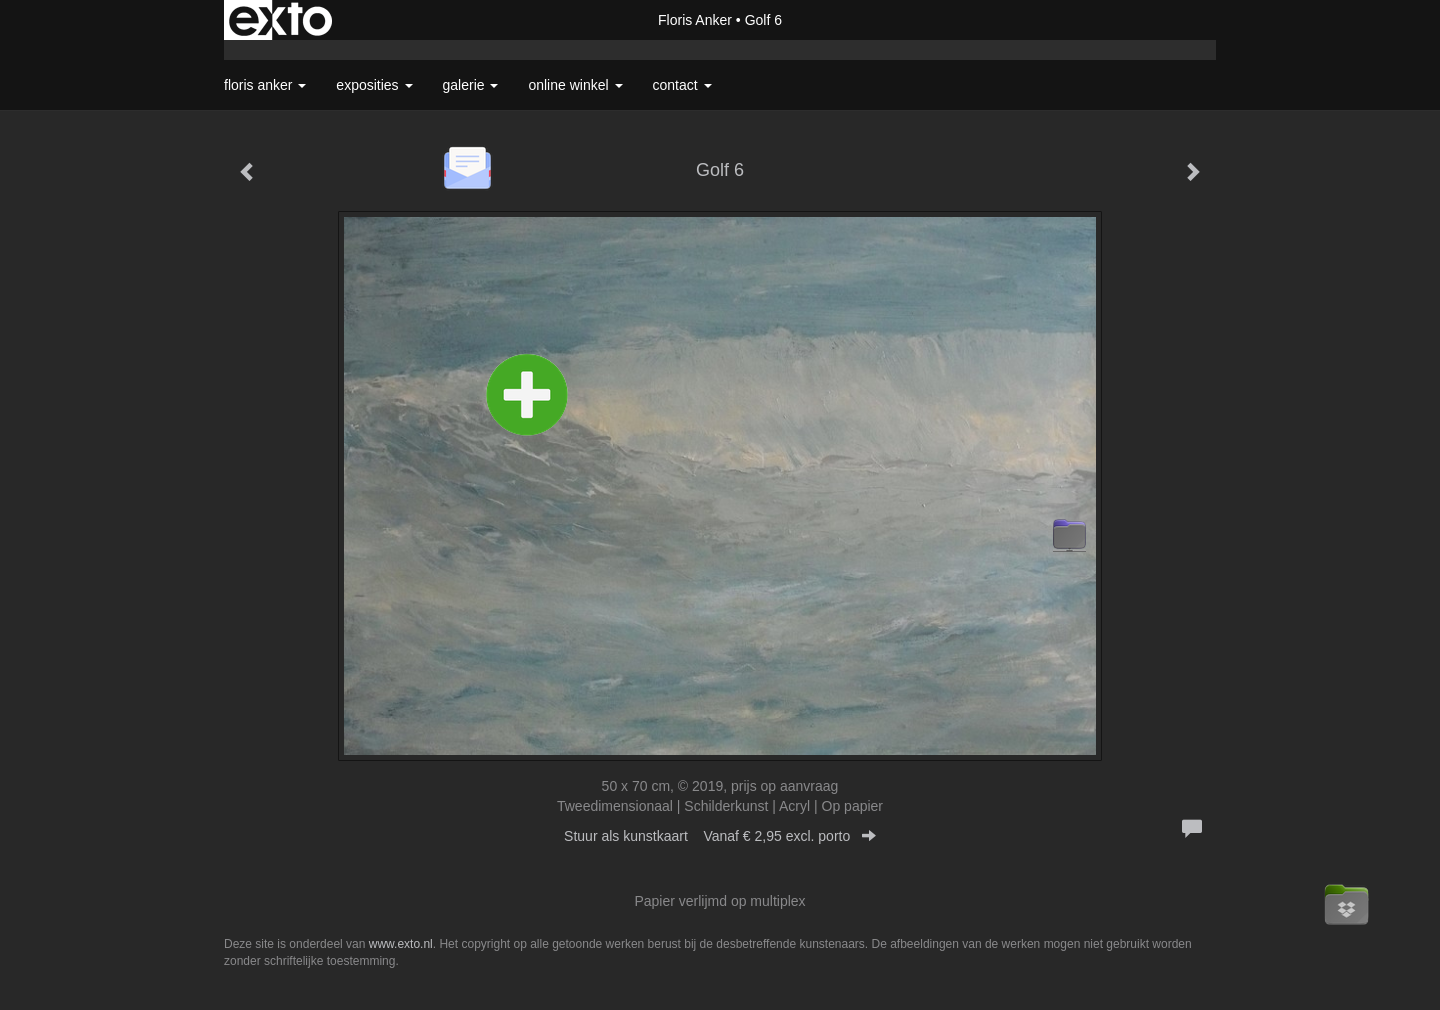  I want to click on open dropbox synced folder, so click(1346, 904).